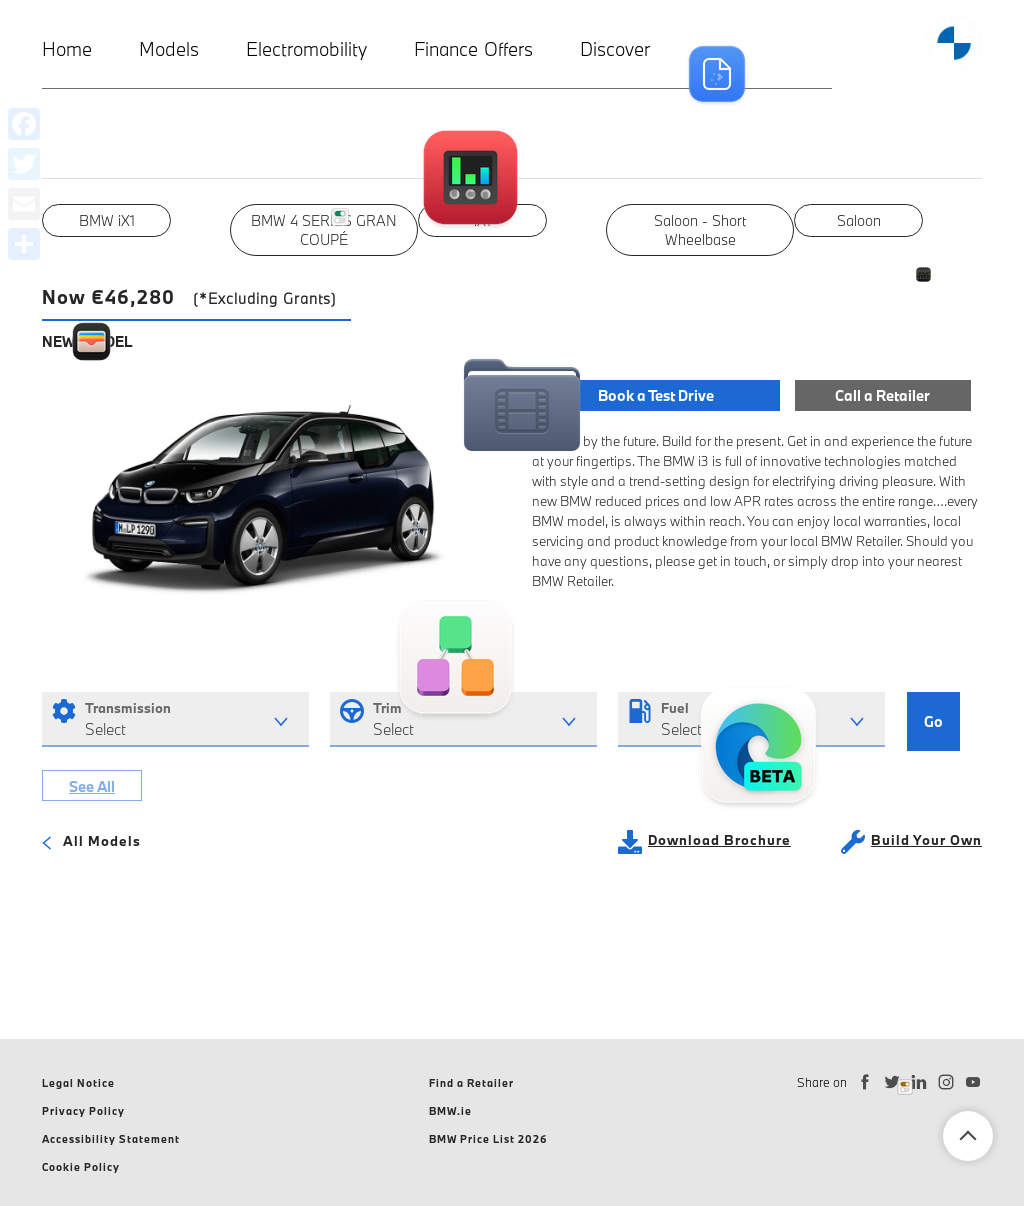 This screenshot has height=1206, width=1024. What do you see at coordinates (905, 1087) in the screenshot?
I see `open gnome tweaks settings` at bounding box center [905, 1087].